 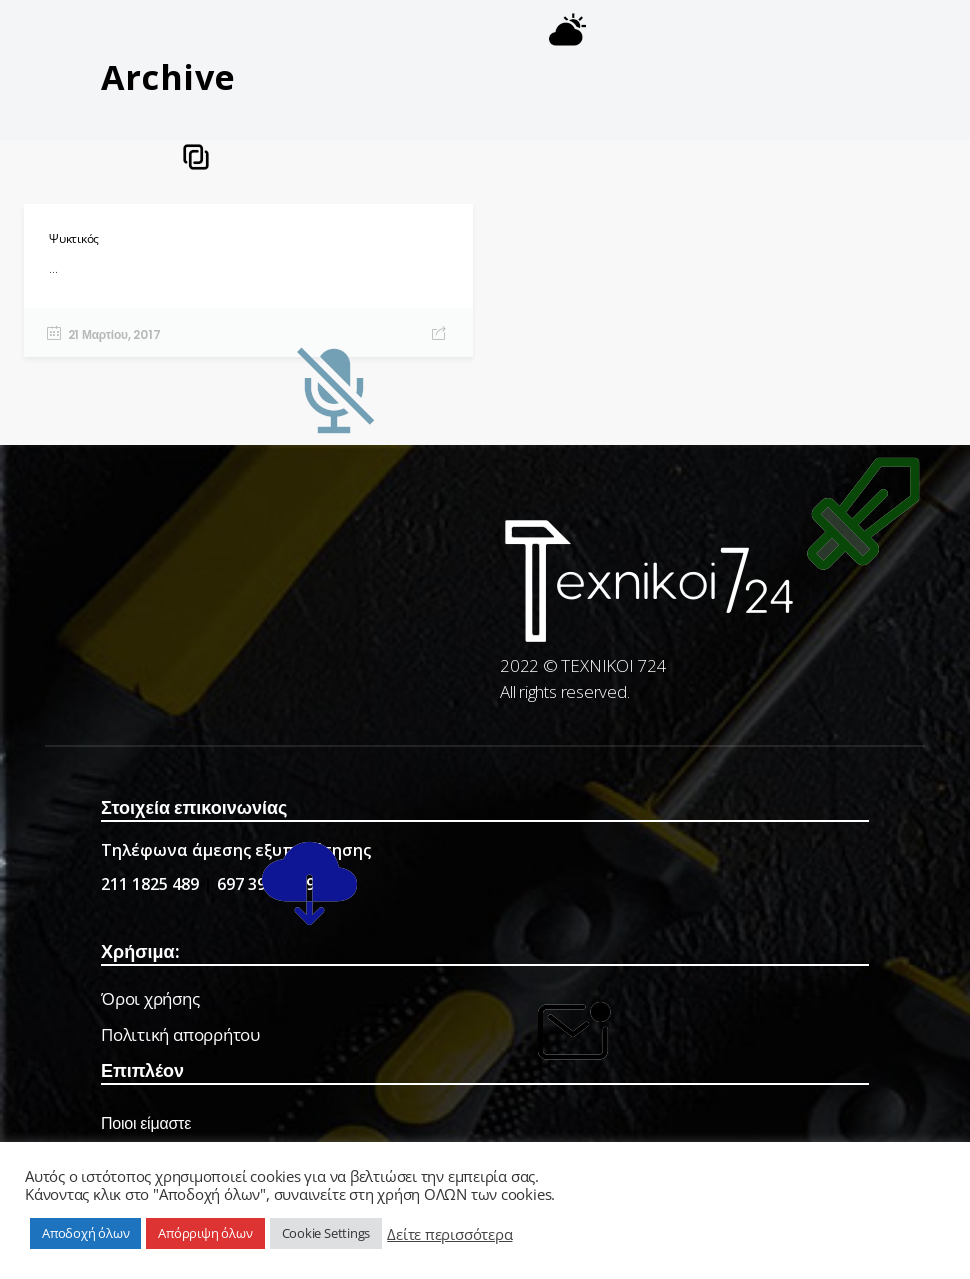 What do you see at coordinates (567, 29) in the screenshot?
I see `indicates partly cloudy weather conditions` at bounding box center [567, 29].